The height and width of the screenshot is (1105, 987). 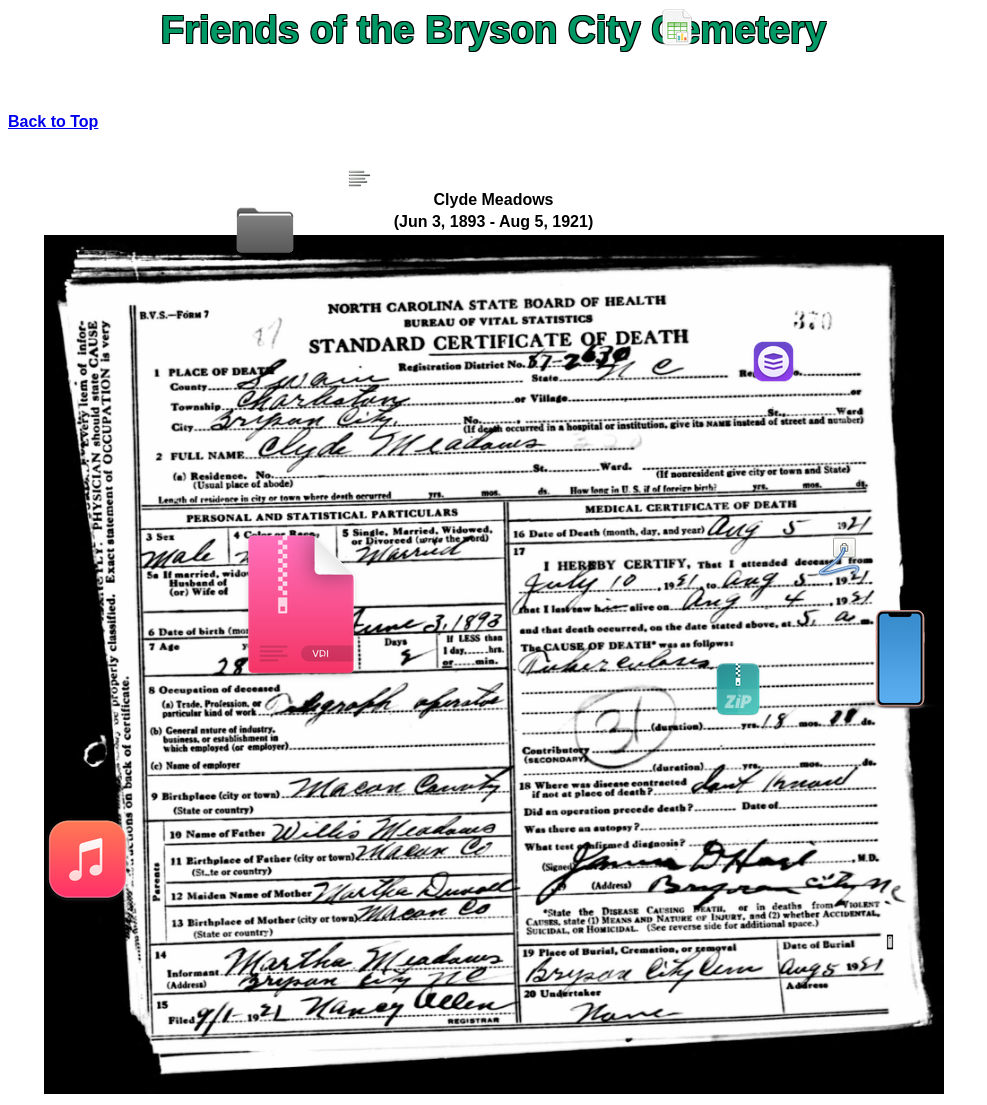 What do you see at coordinates (838, 556) in the screenshot?
I see `connect to a wired ethernet network` at bounding box center [838, 556].